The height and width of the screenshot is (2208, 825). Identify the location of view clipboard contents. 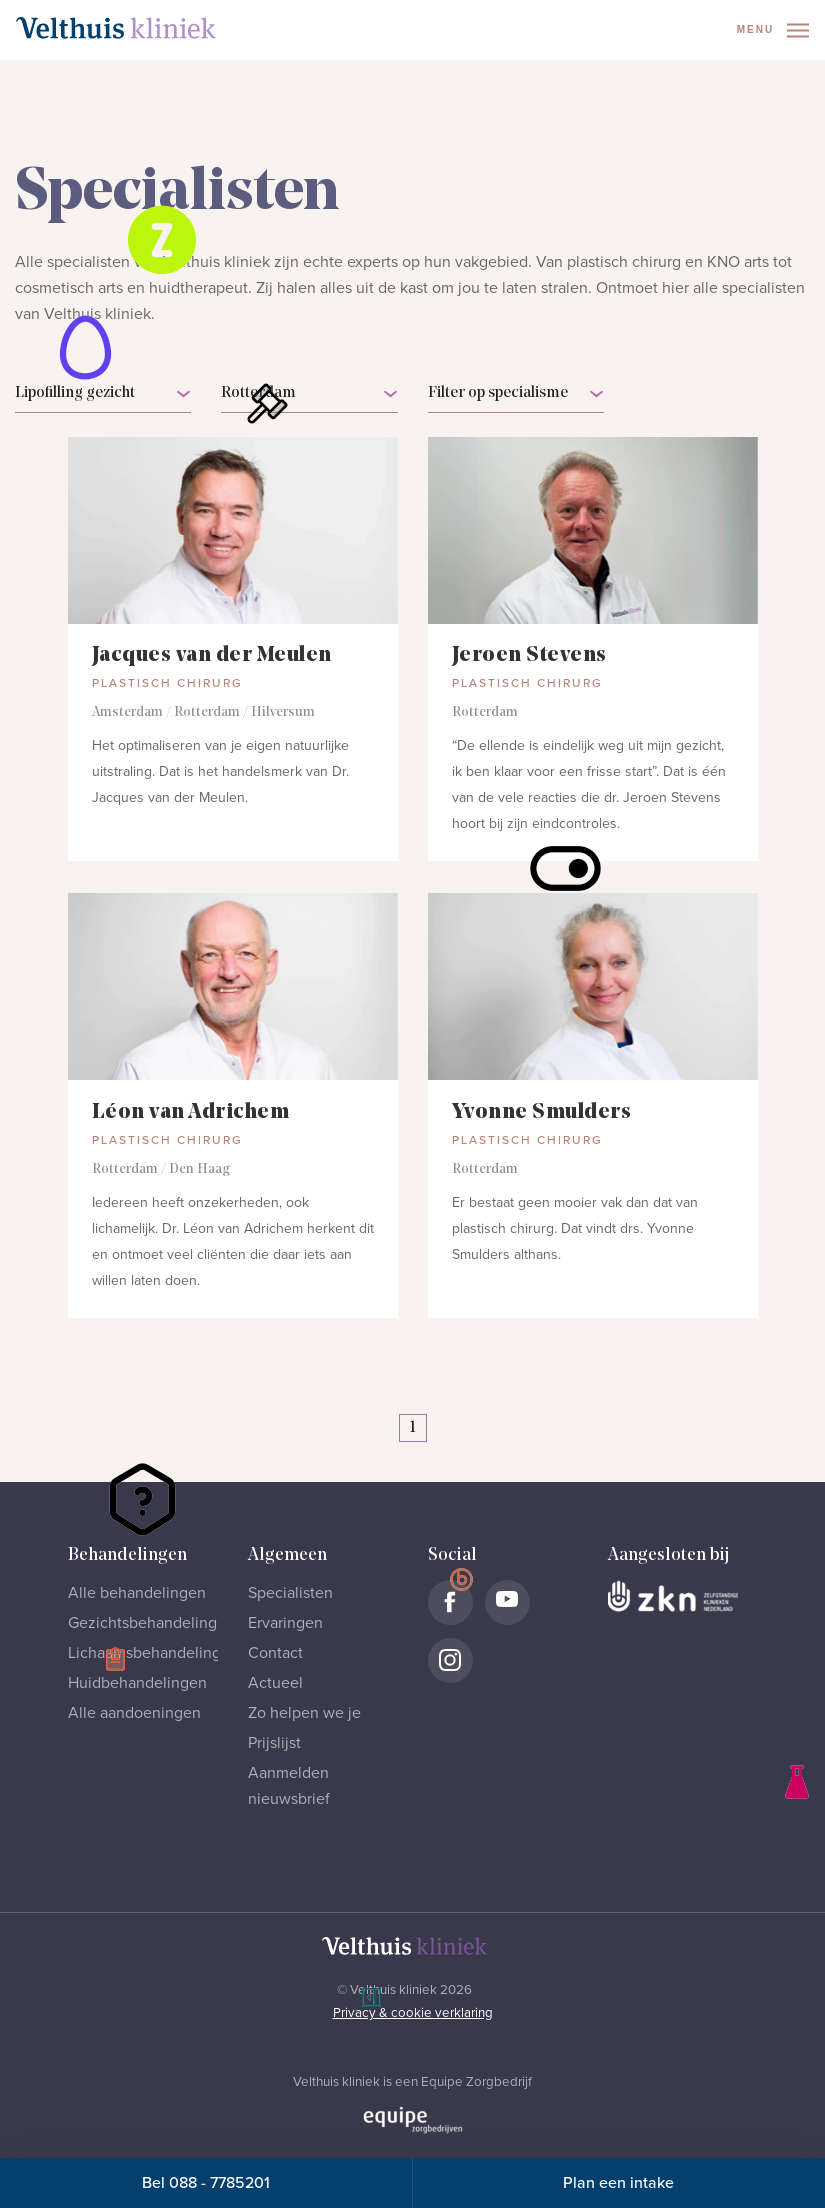
(115, 1659).